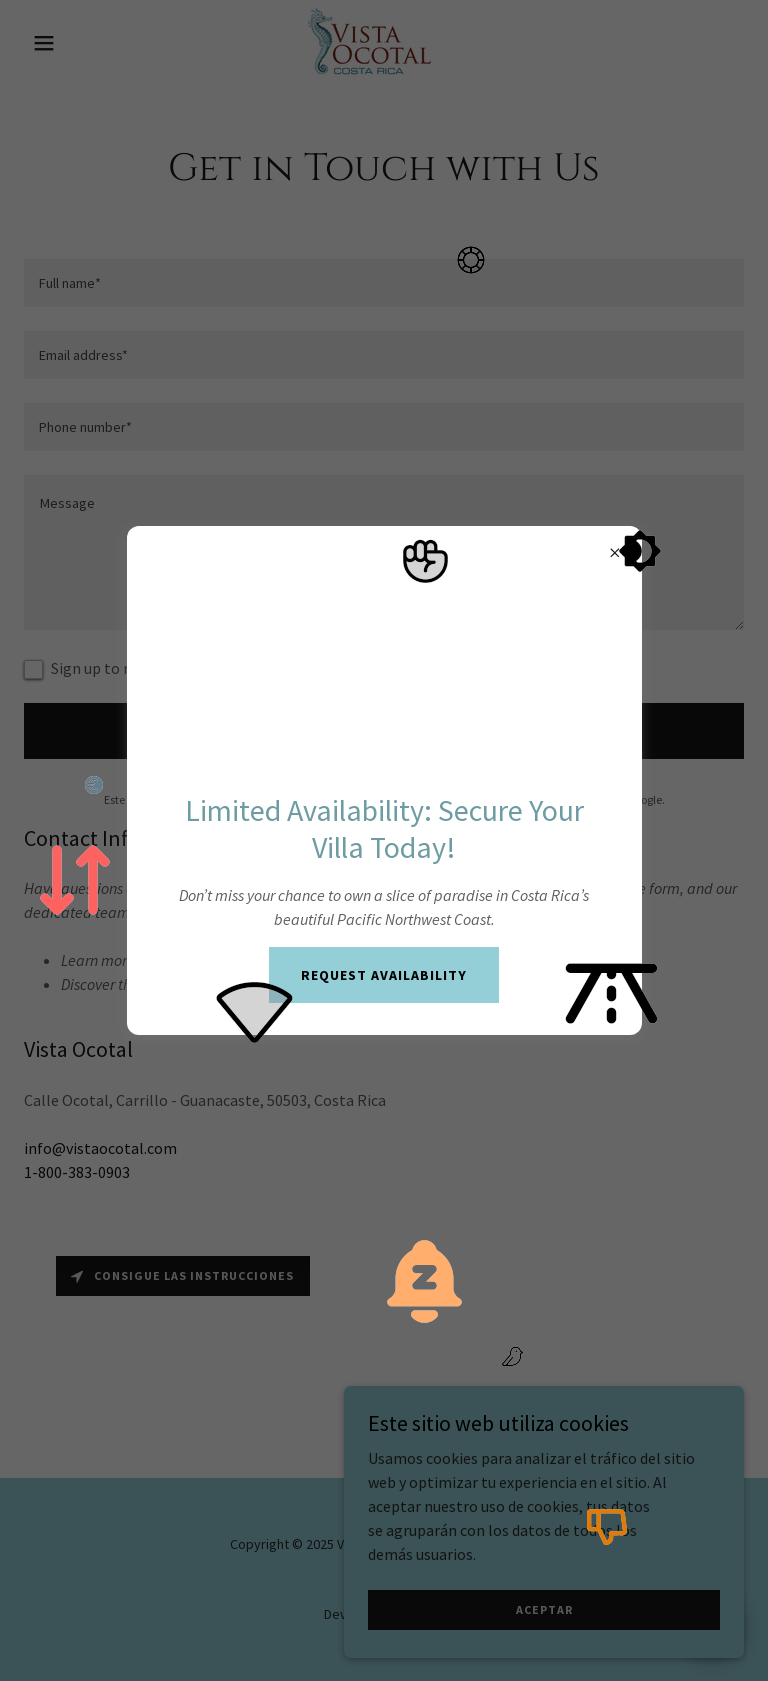 Image resolution: width=768 pixels, height=1681 pixels. Describe the element at coordinates (611, 993) in the screenshot. I see `view upcoming route or journey` at that location.